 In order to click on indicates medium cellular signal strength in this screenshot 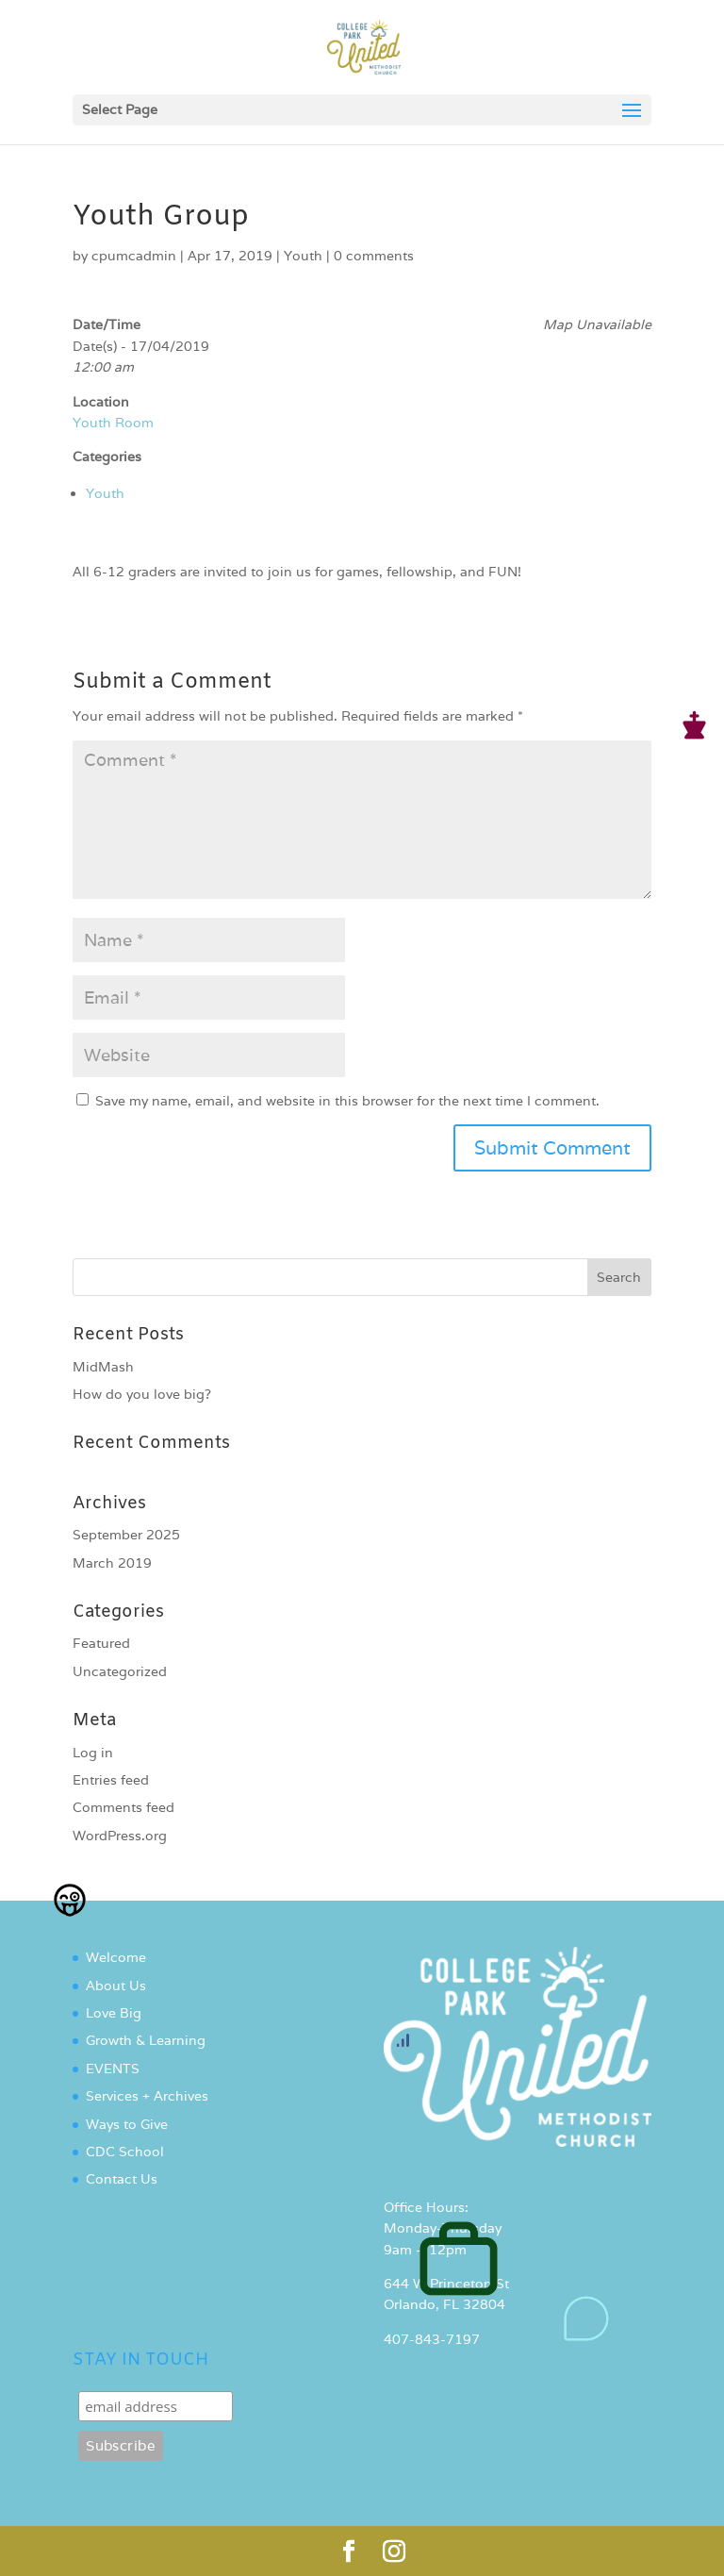, I will do `click(408, 2036)`.